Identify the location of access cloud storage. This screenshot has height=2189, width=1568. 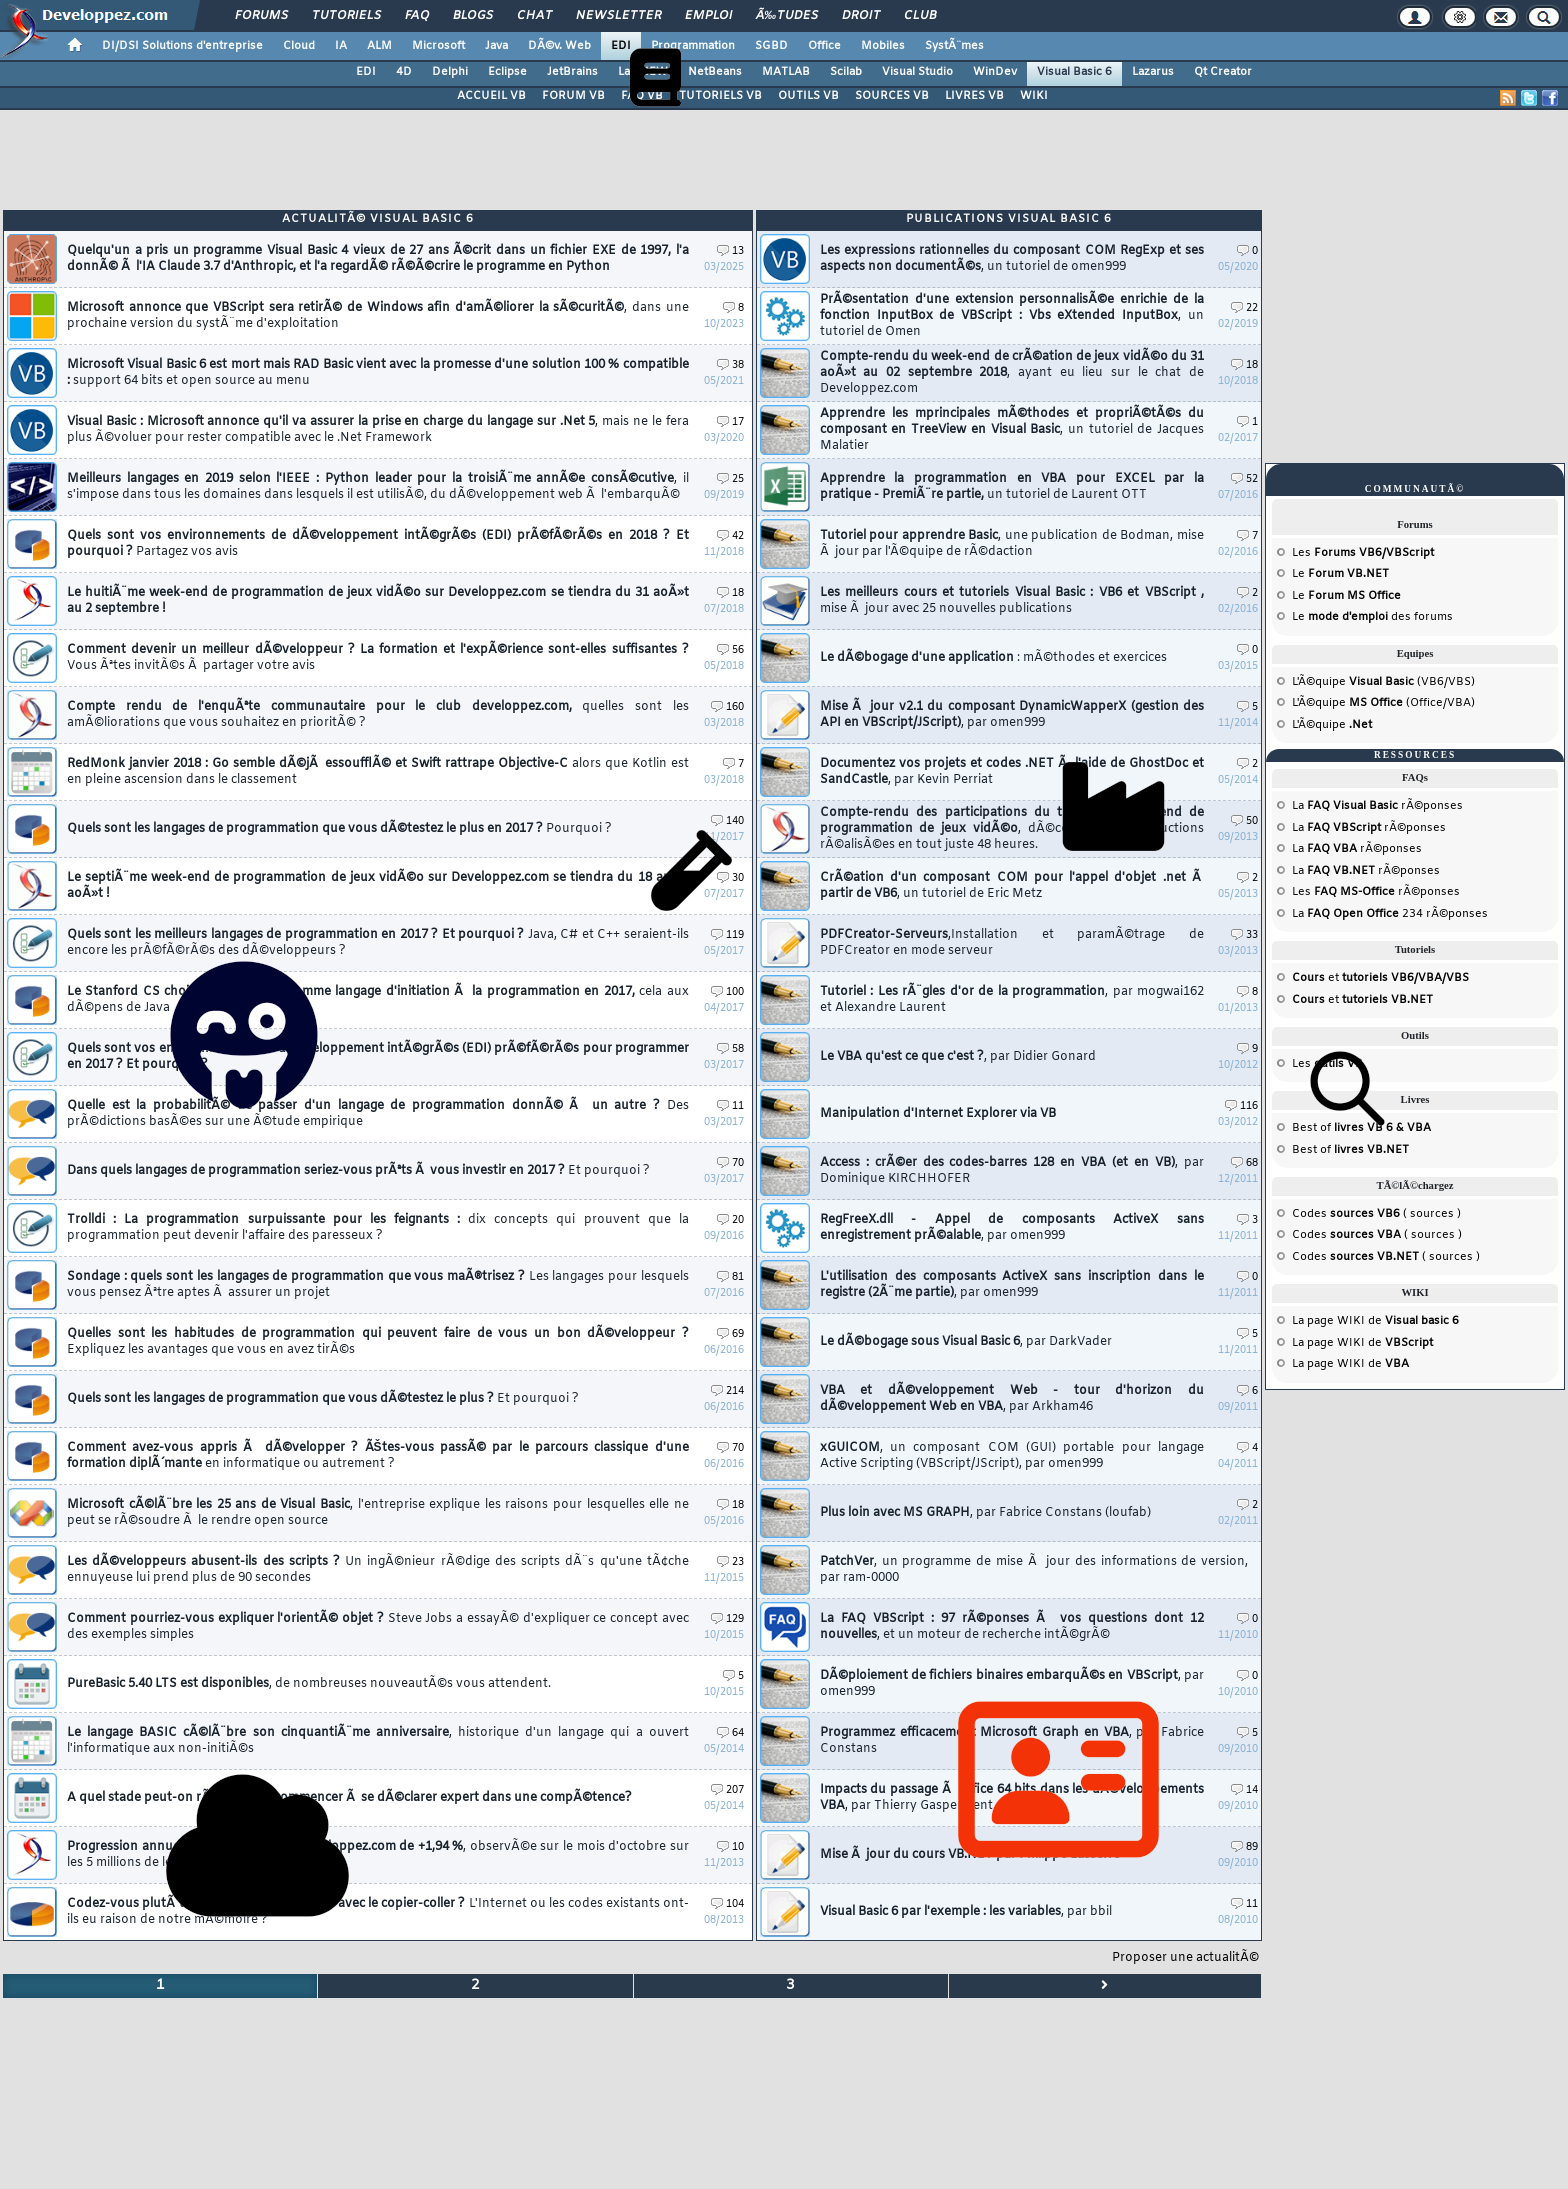
(257, 1845).